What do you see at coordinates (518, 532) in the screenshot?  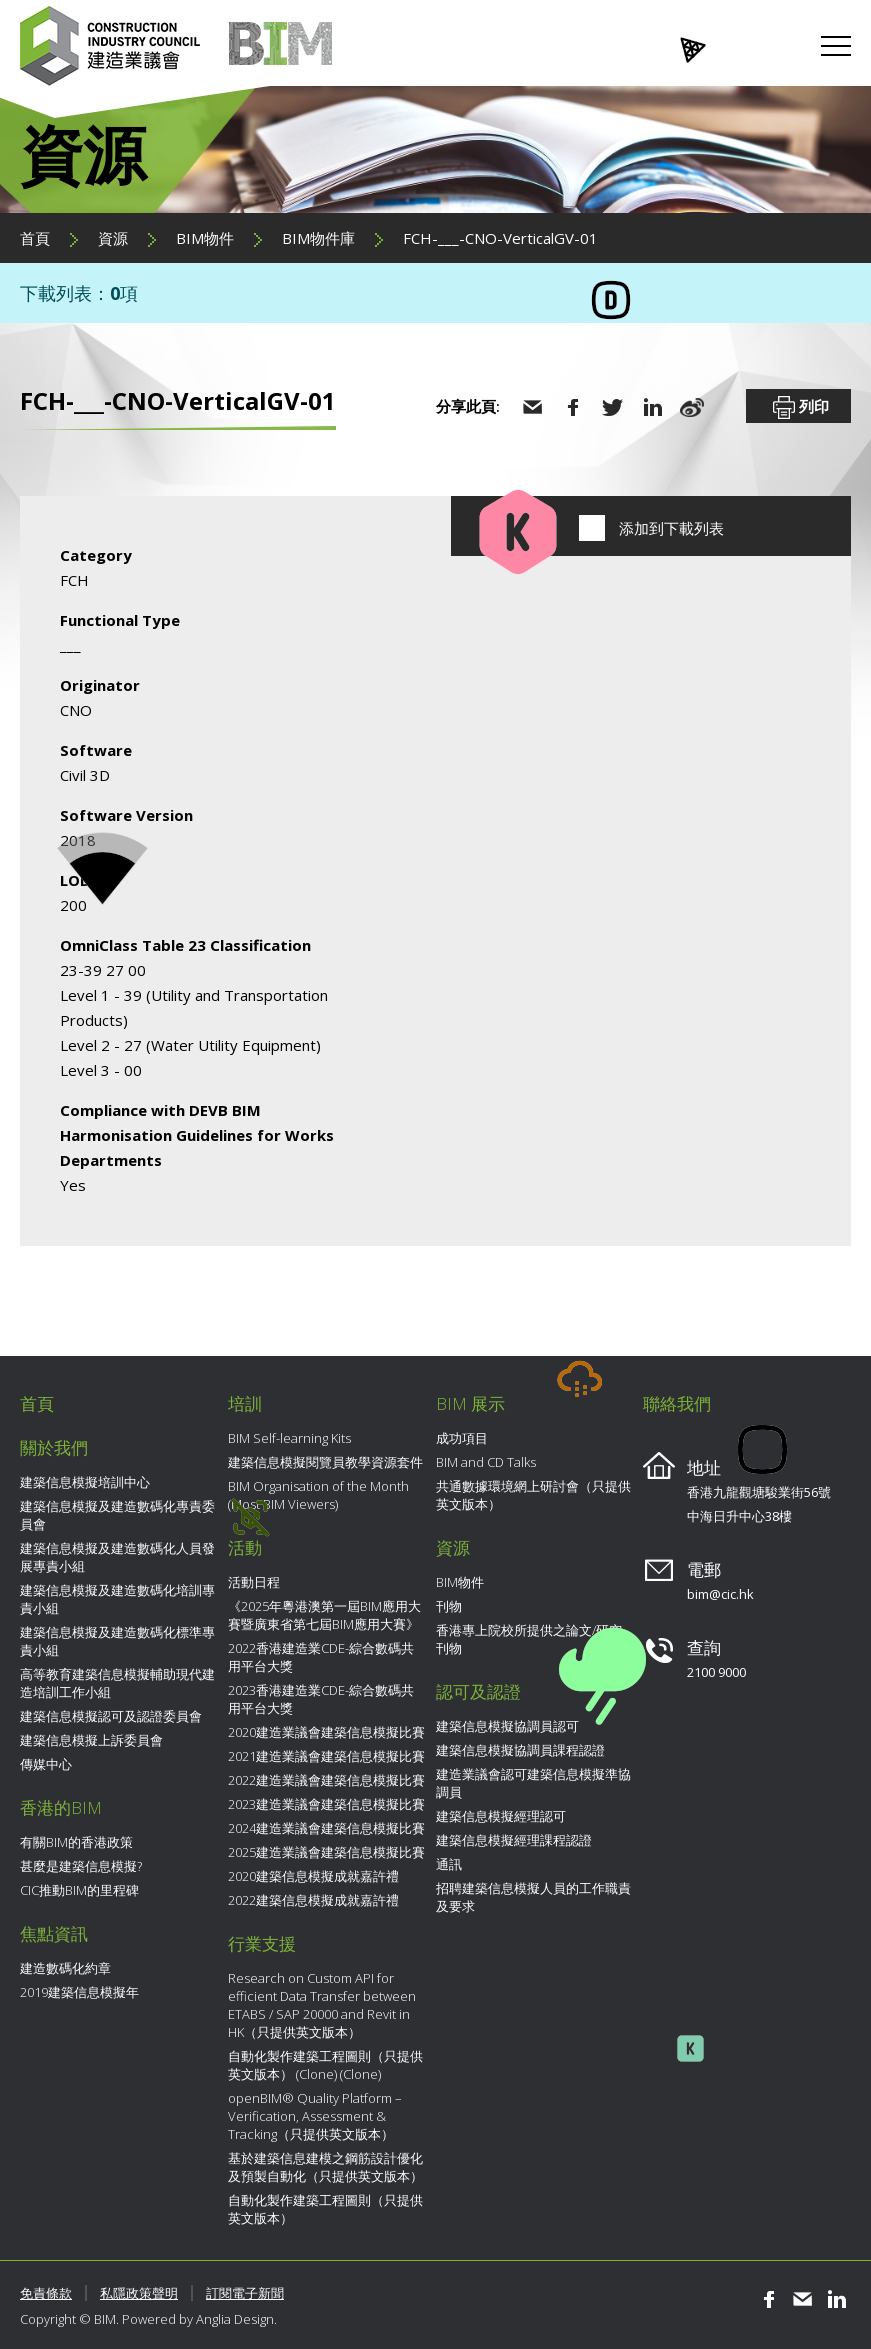 I see `indicates a keyboard shortcut or hotkey` at bounding box center [518, 532].